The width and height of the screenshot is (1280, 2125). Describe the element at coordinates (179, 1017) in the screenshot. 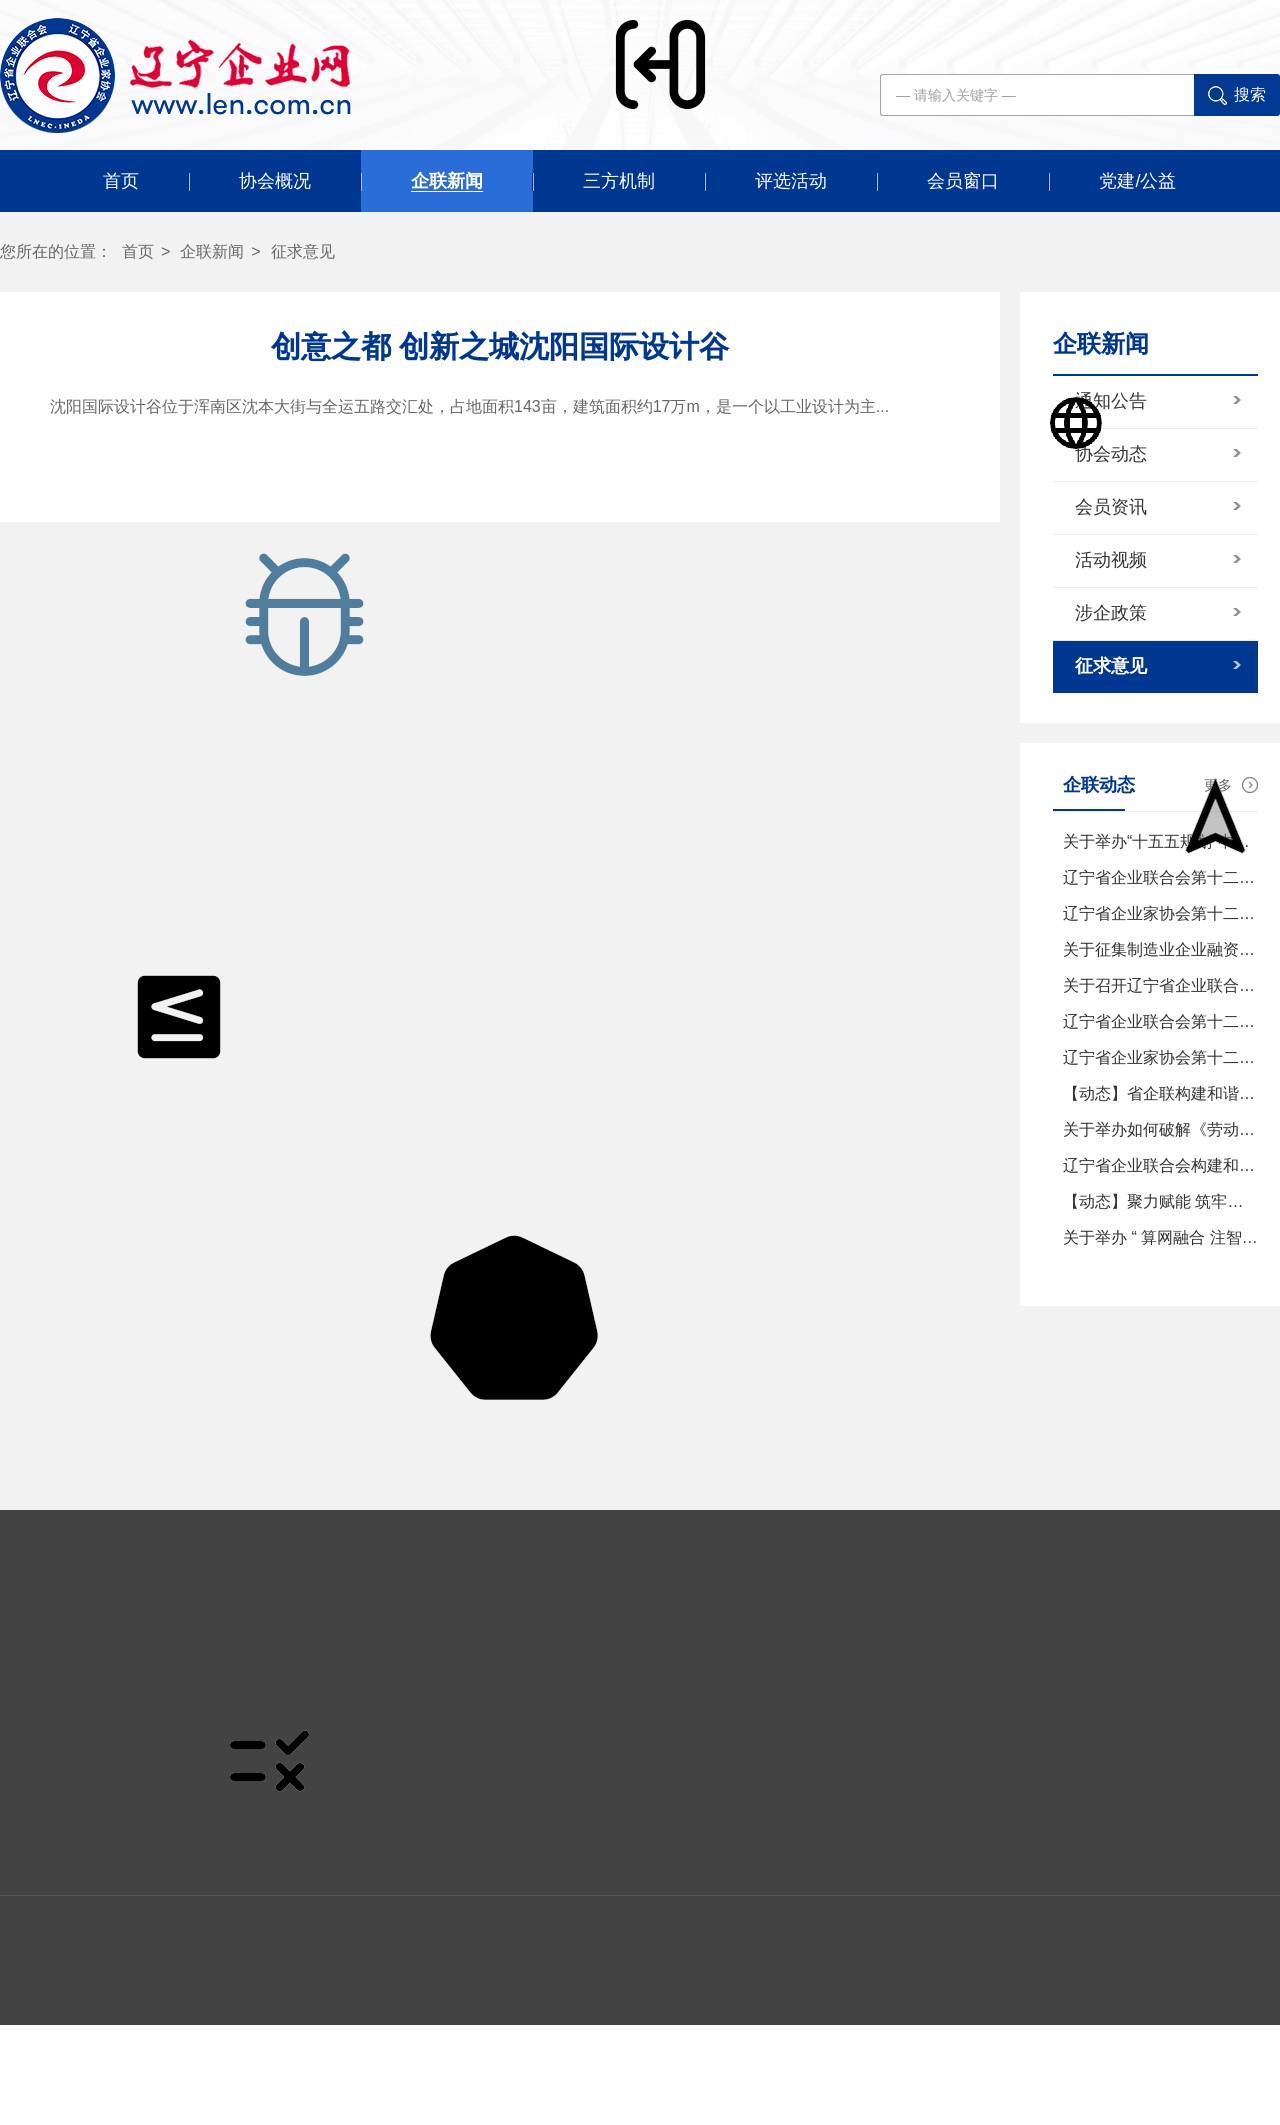

I see `less than or equal to comparison operator` at that location.